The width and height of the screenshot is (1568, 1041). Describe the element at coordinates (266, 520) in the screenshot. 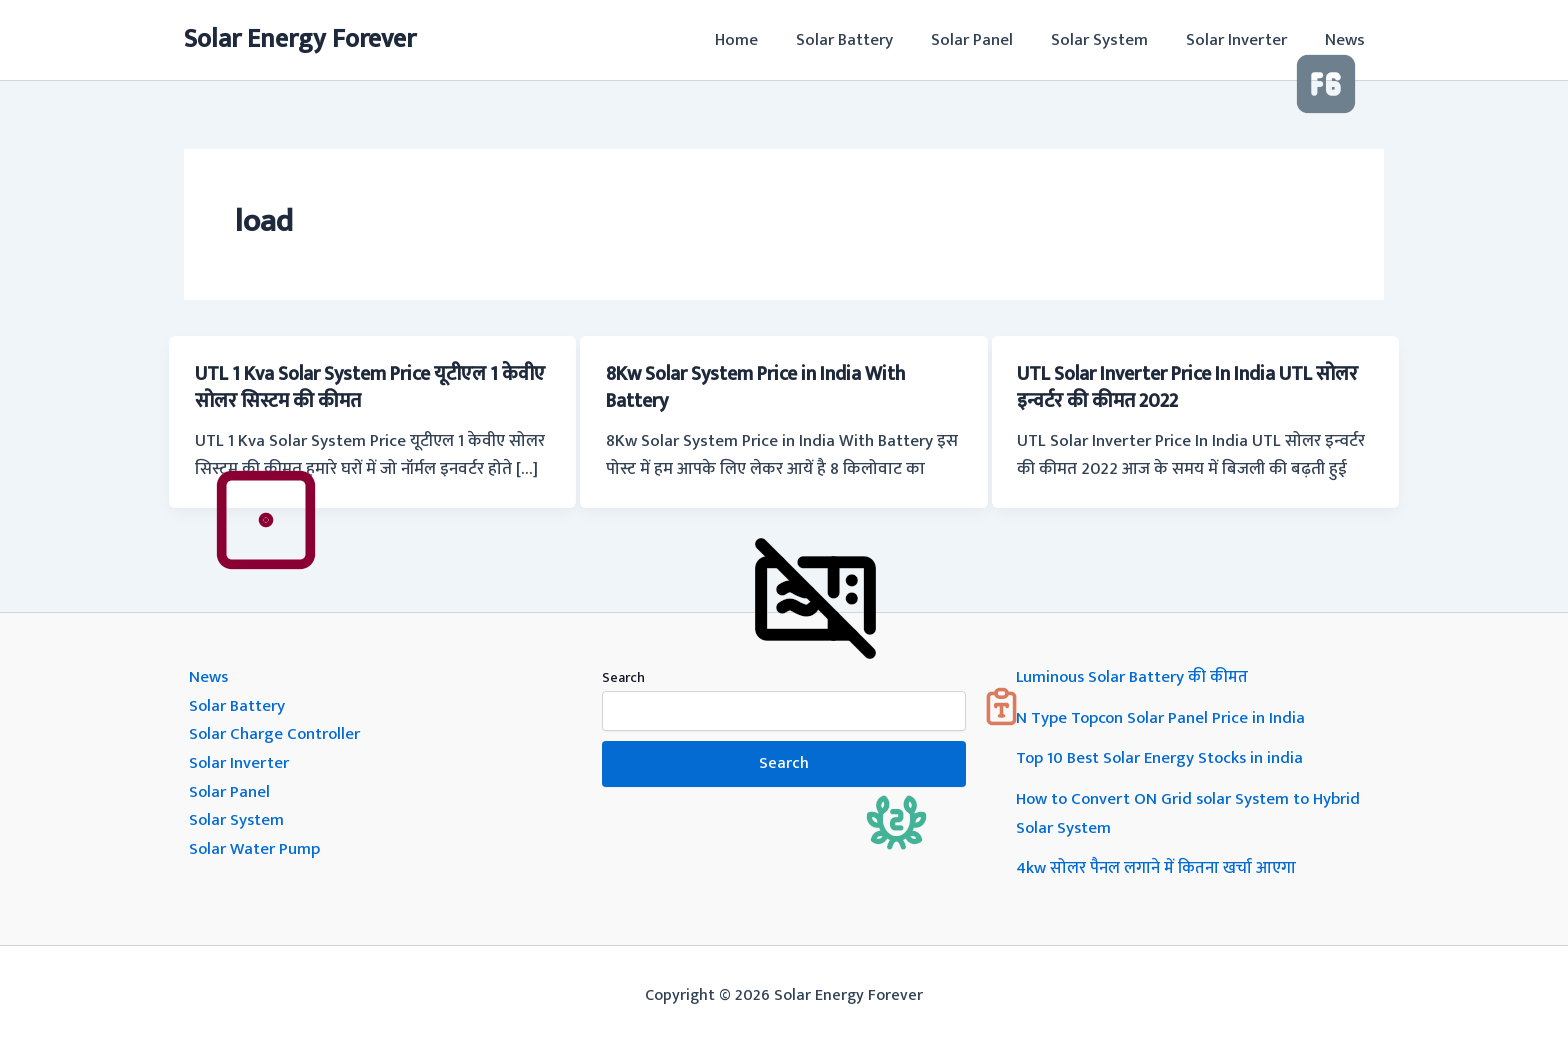

I see `roll the dice or generate a random result` at that location.